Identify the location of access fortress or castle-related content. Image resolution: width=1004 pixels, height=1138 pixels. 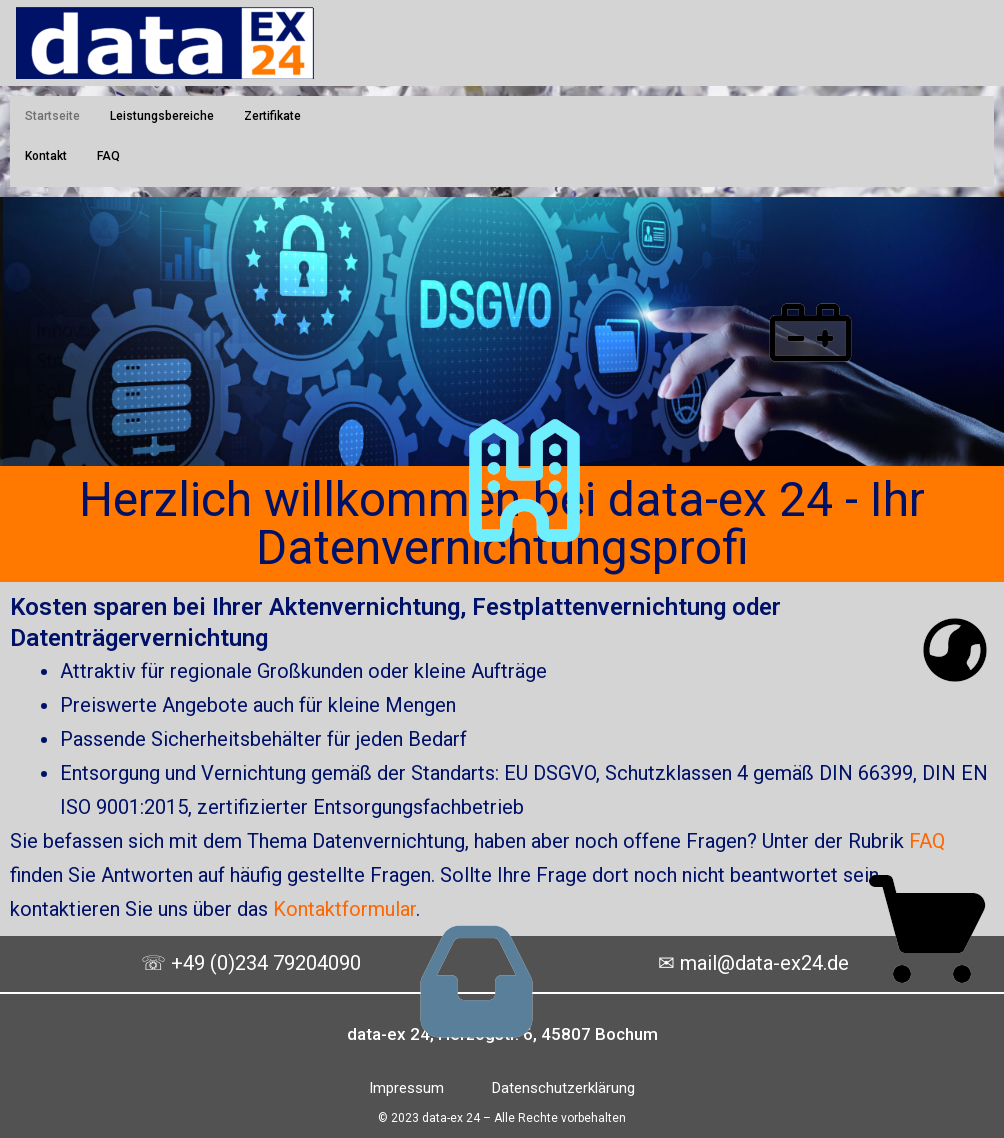
(524, 480).